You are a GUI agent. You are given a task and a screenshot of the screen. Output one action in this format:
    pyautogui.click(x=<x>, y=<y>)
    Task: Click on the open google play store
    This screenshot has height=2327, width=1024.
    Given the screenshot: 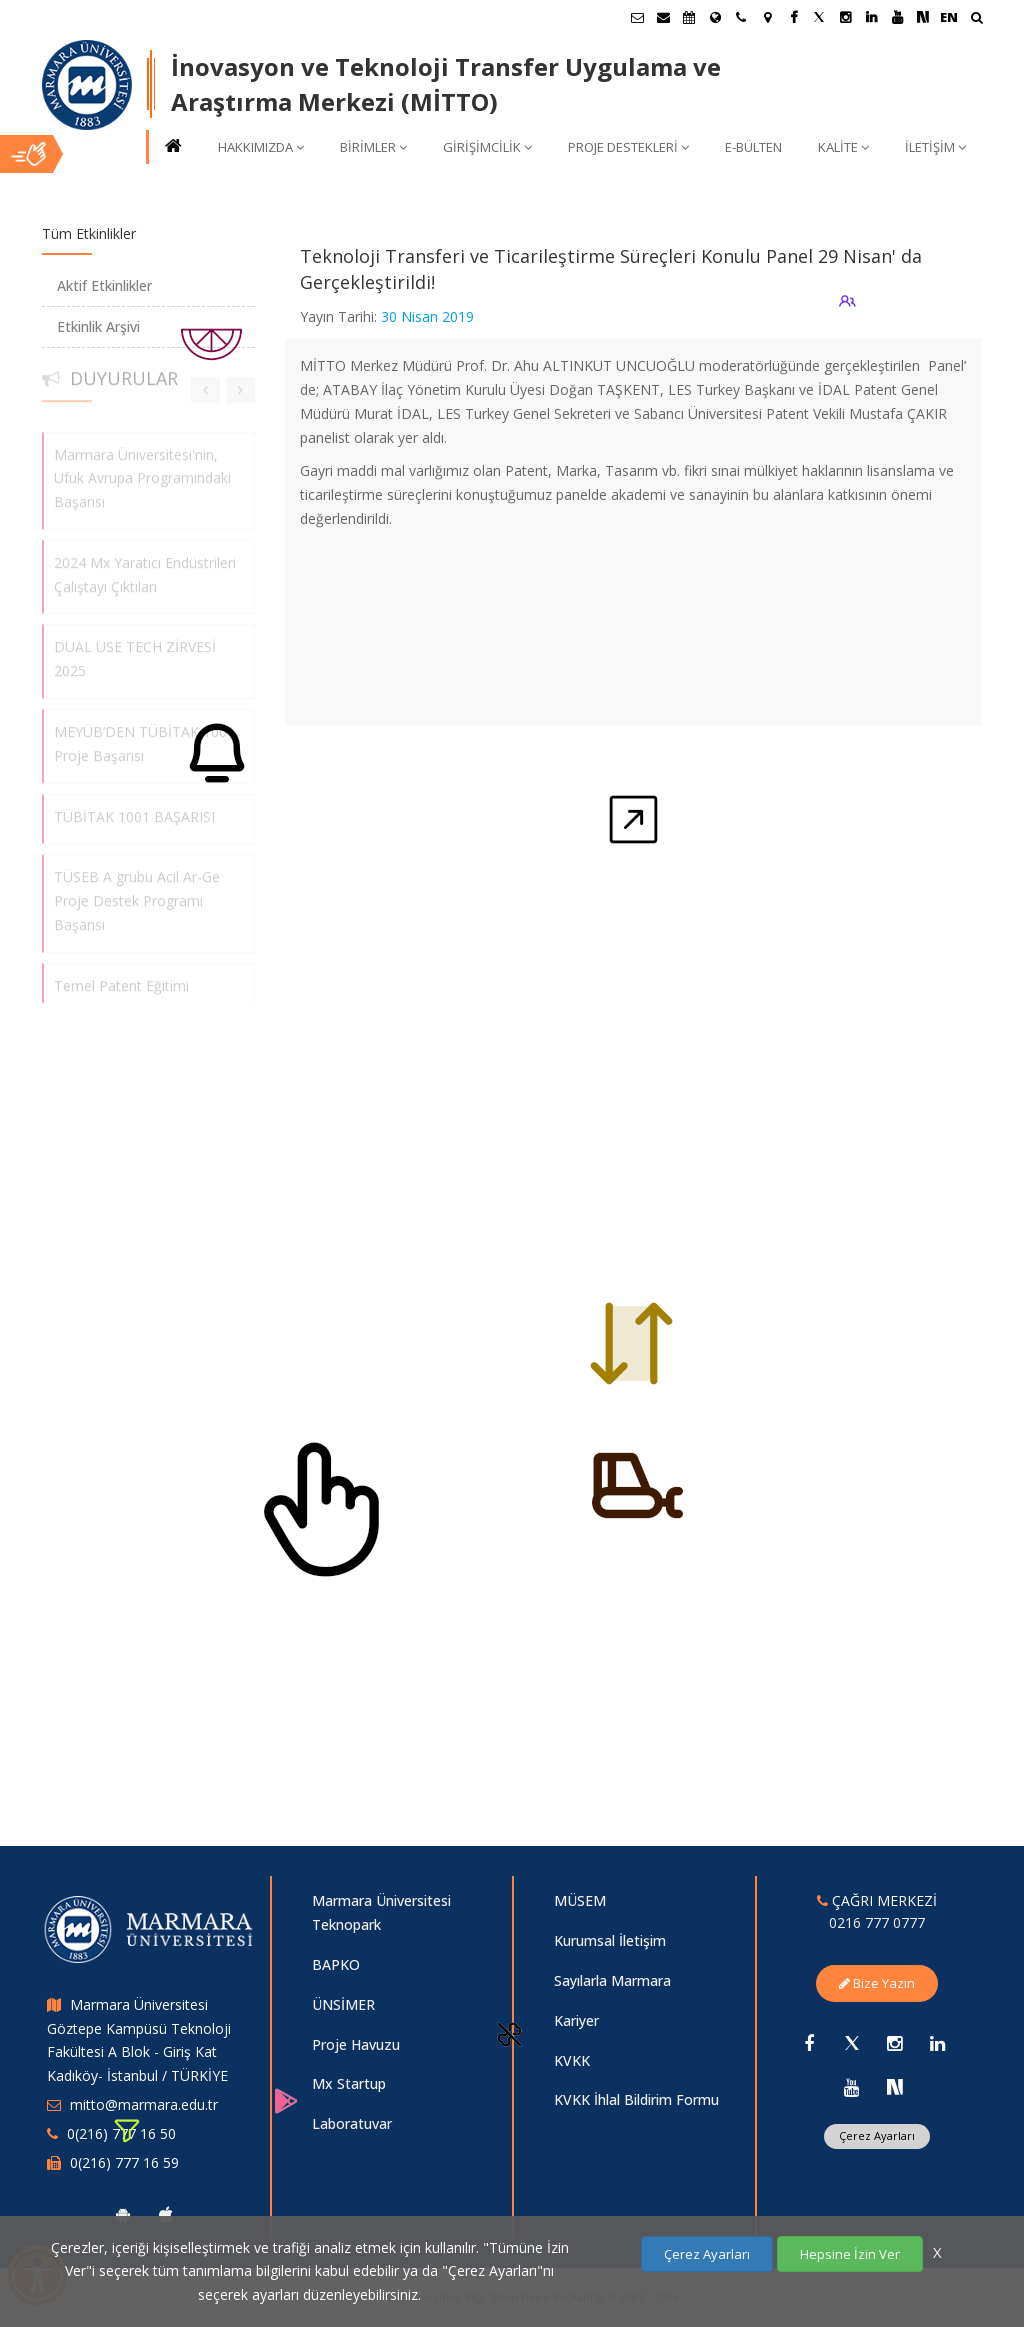 What is the action you would take?
    pyautogui.click(x=284, y=2101)
    